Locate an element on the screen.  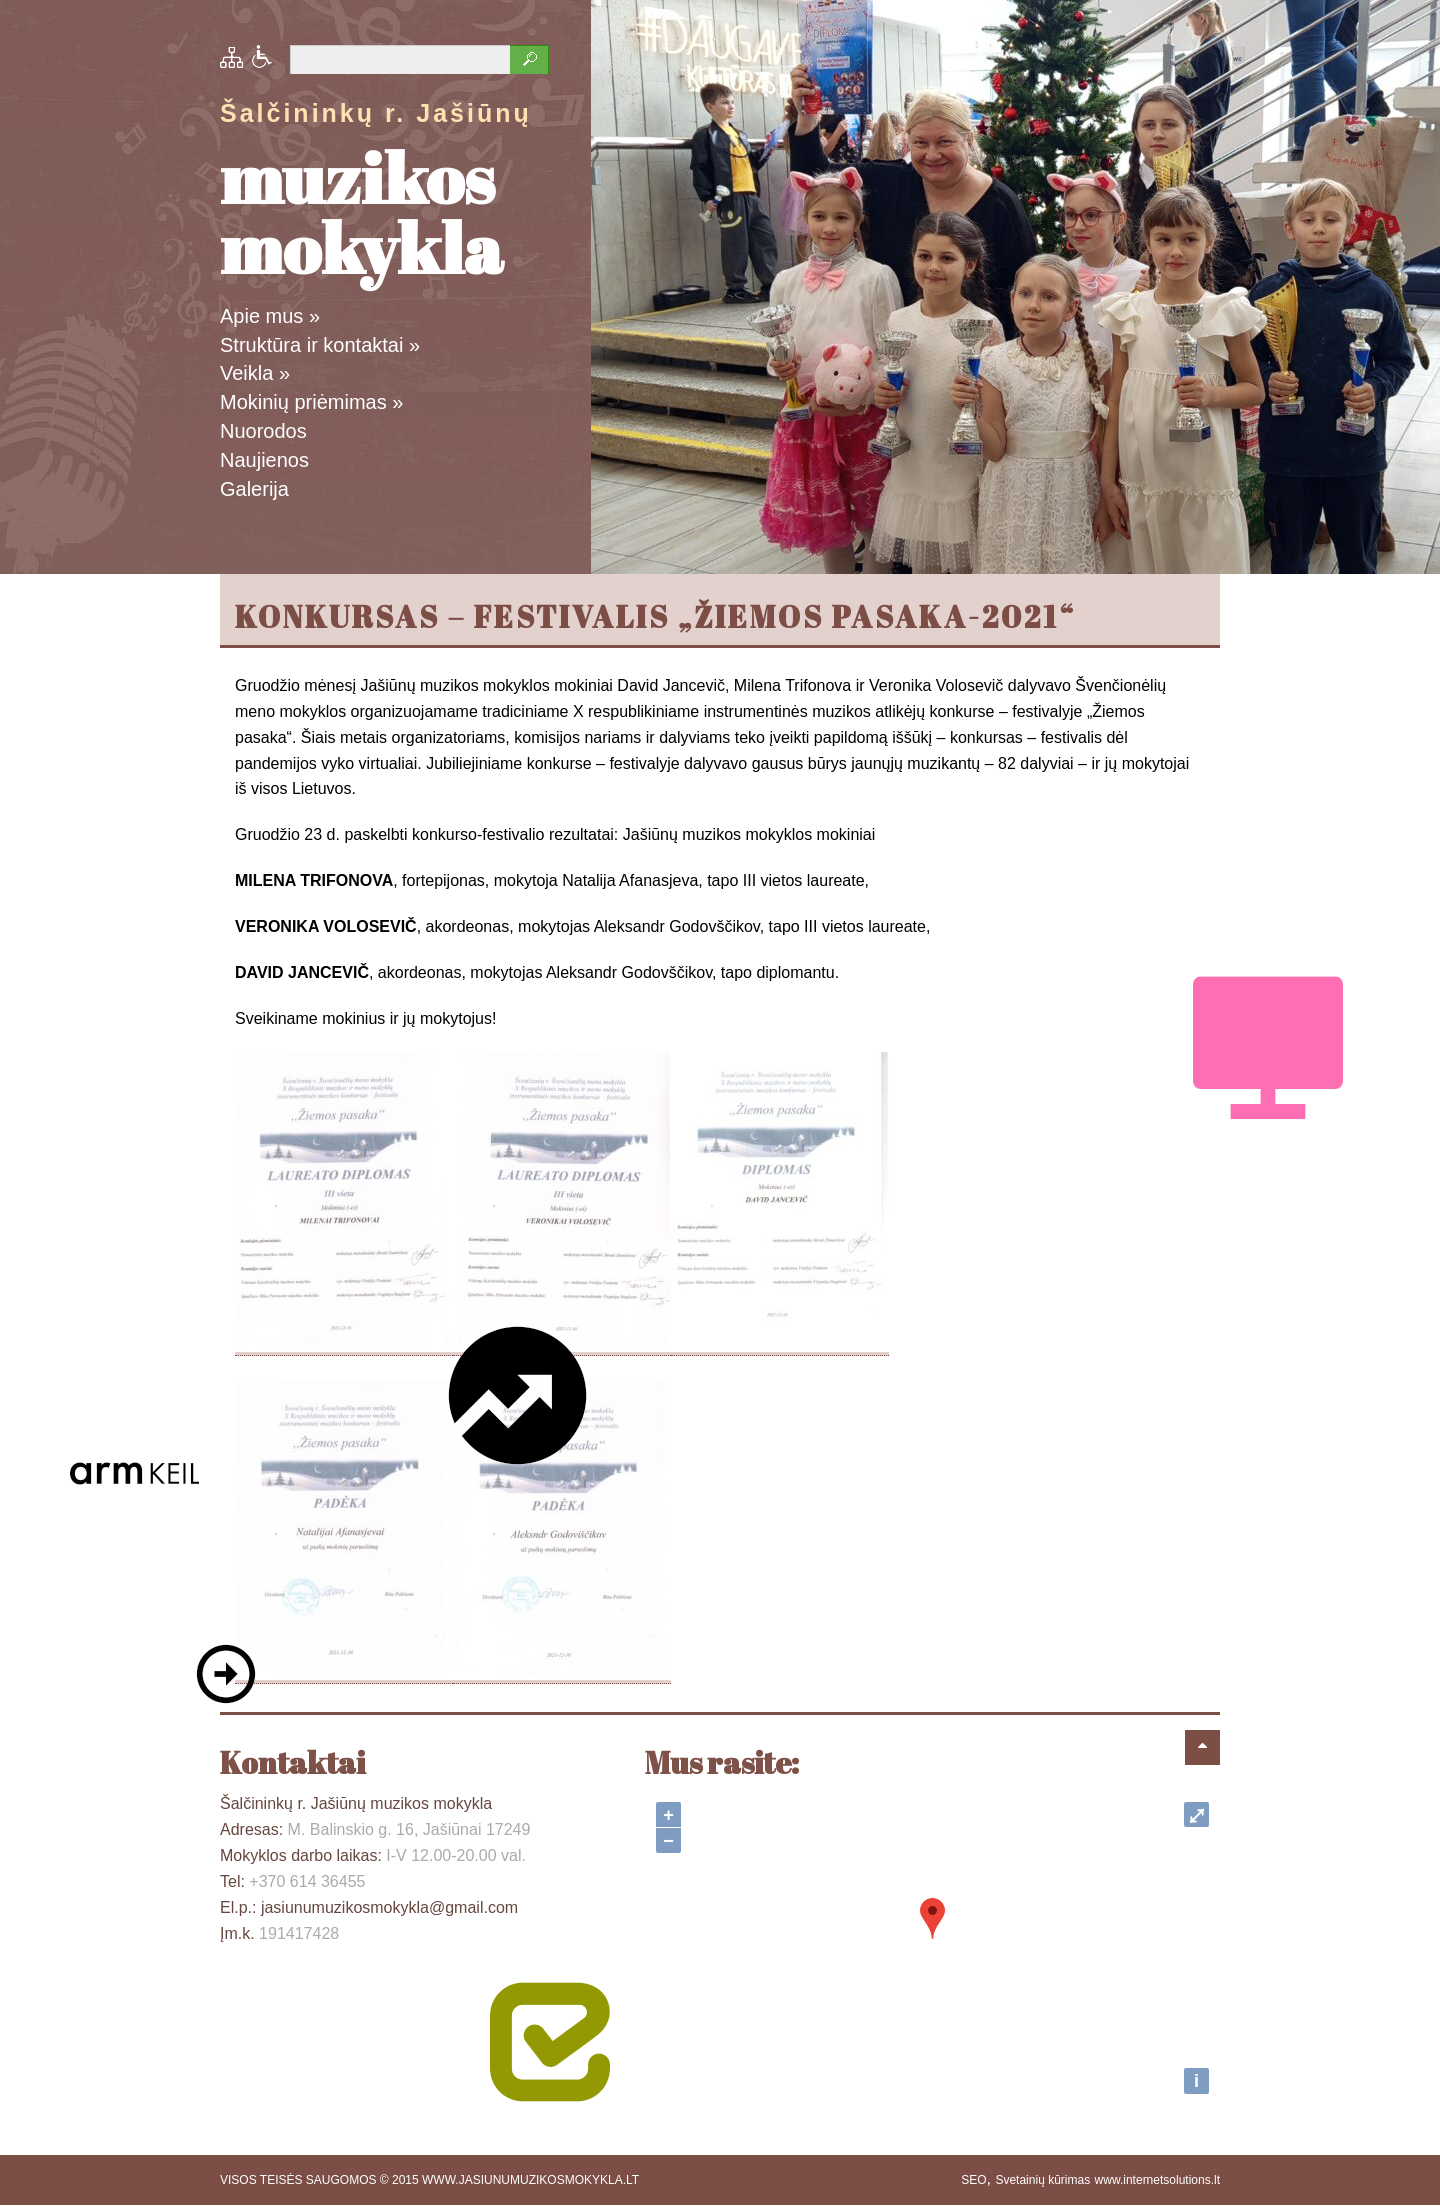
checkmarx company logo is located at coordinates (550, 2042).